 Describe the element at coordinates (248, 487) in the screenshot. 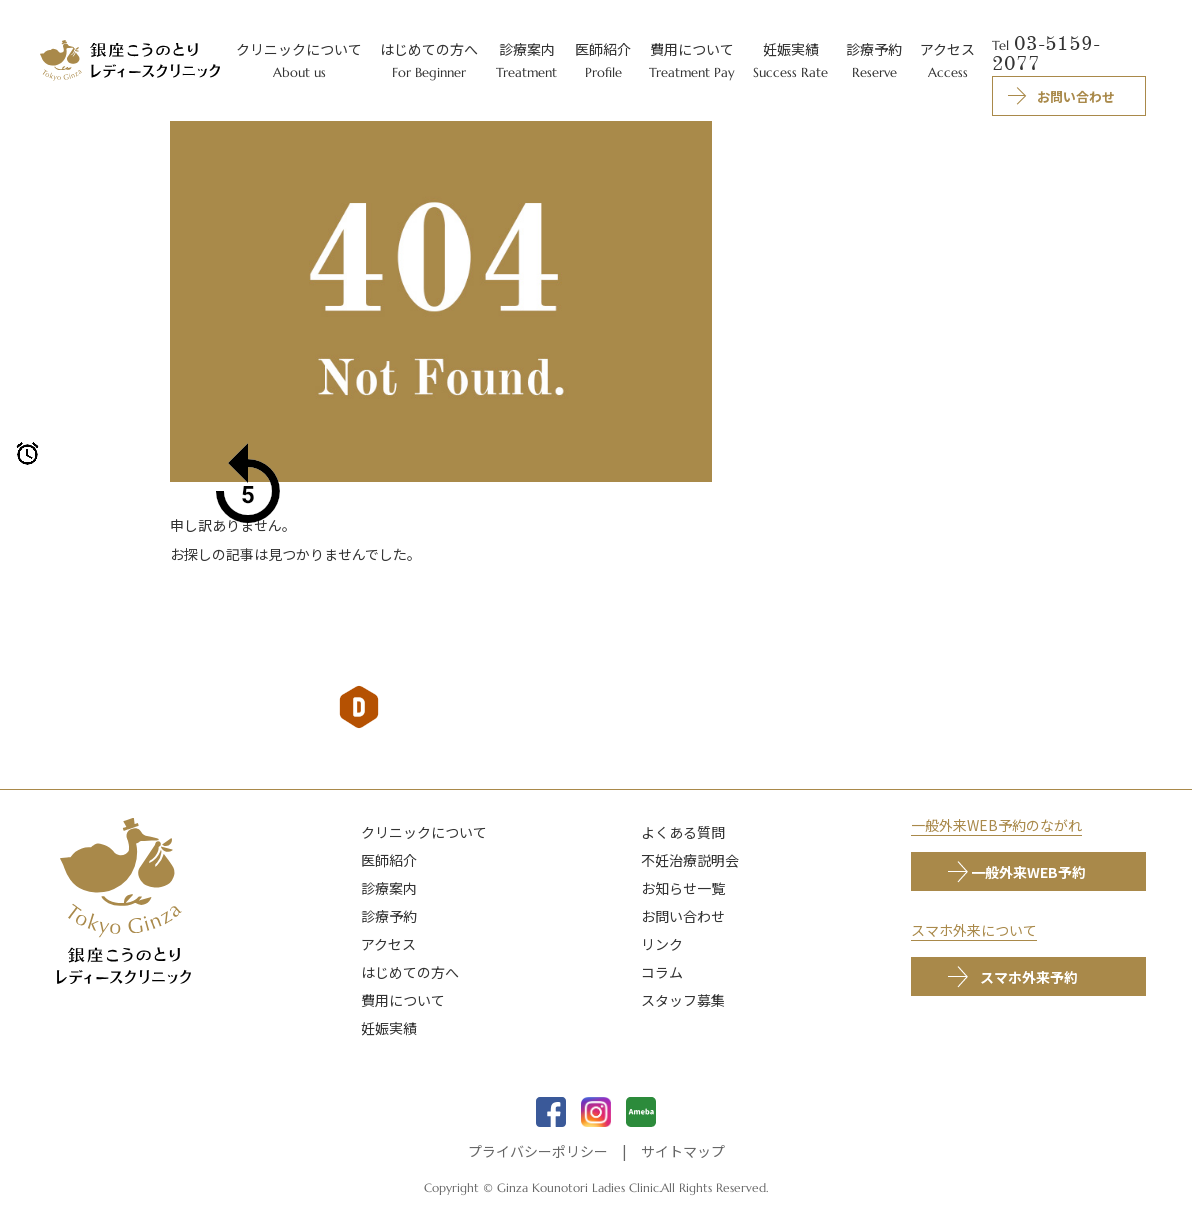

I see `skip back 5 seconds in playback` at that location.